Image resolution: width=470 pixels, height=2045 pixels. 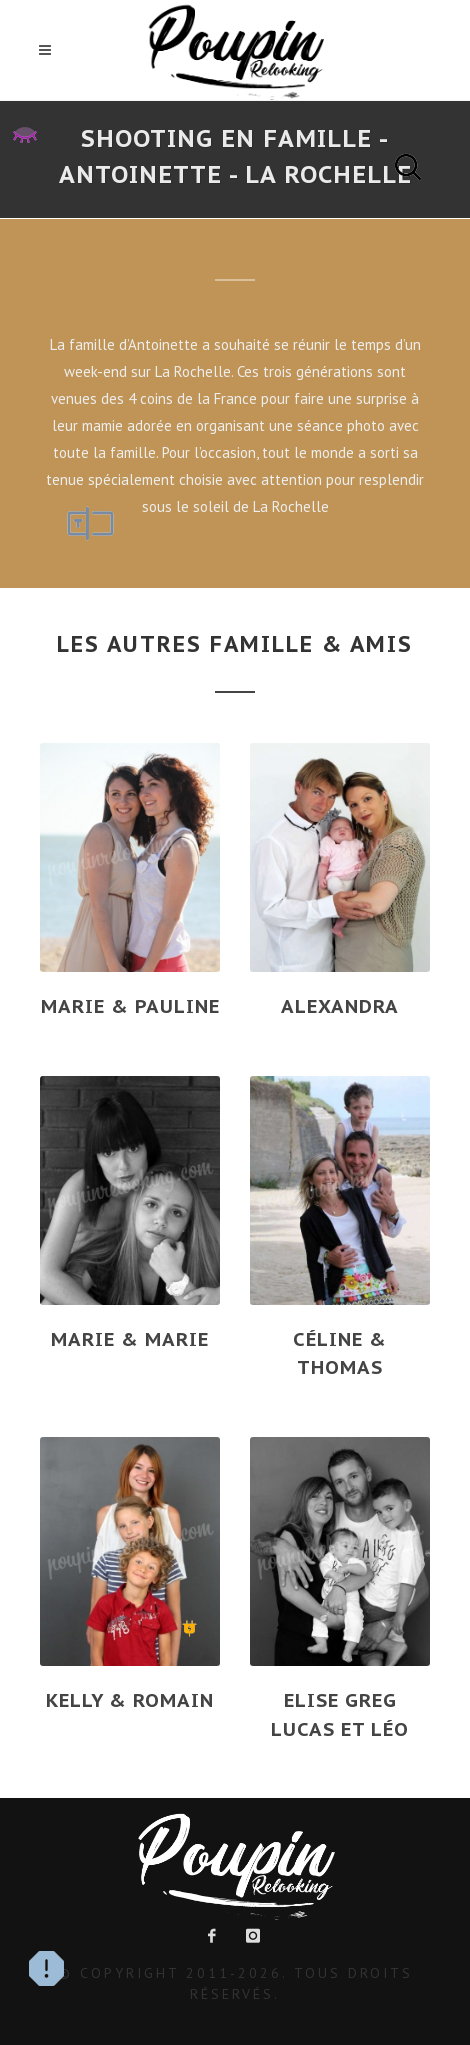 What do you see at coordinates (46, 1968) in the screenshot?
I see `indicates a critical warning or error state` at bounding box center [46, 1968].